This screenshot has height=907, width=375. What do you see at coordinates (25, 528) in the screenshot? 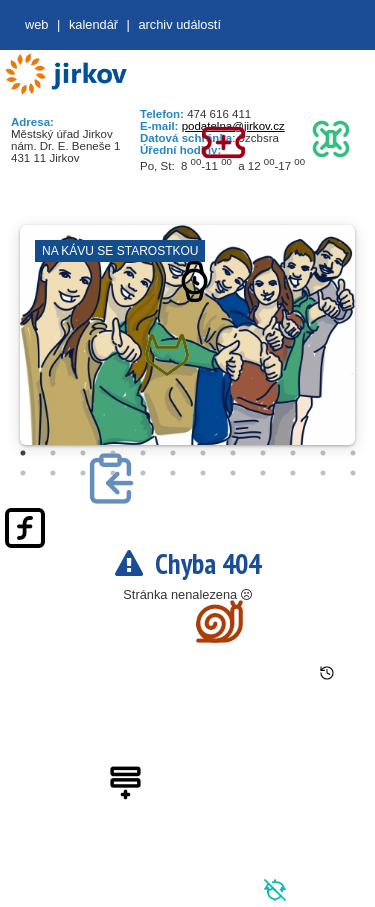
I see `access mathematical functions or formulas` at bounding box center [25, 528].